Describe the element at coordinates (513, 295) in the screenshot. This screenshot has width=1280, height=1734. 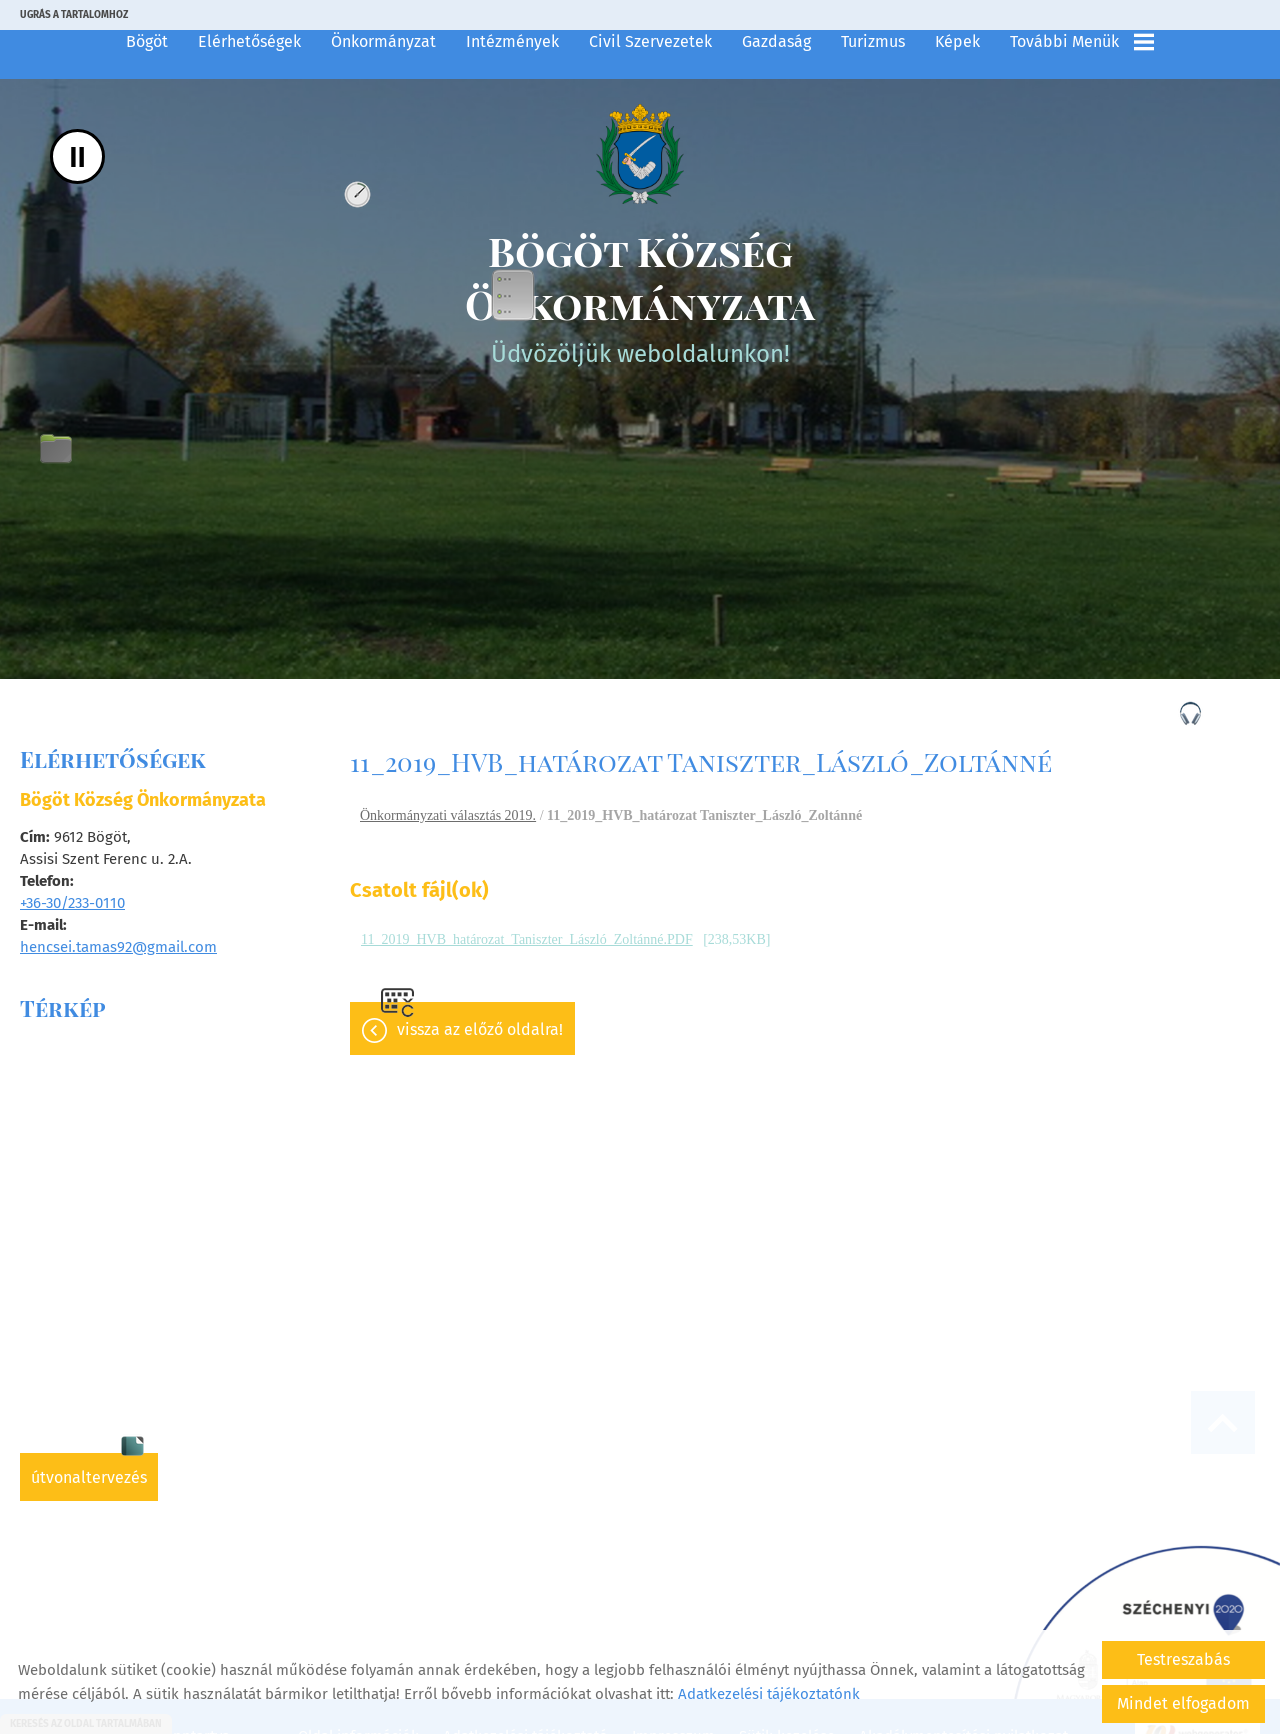
I see `access network server settings` at that location.